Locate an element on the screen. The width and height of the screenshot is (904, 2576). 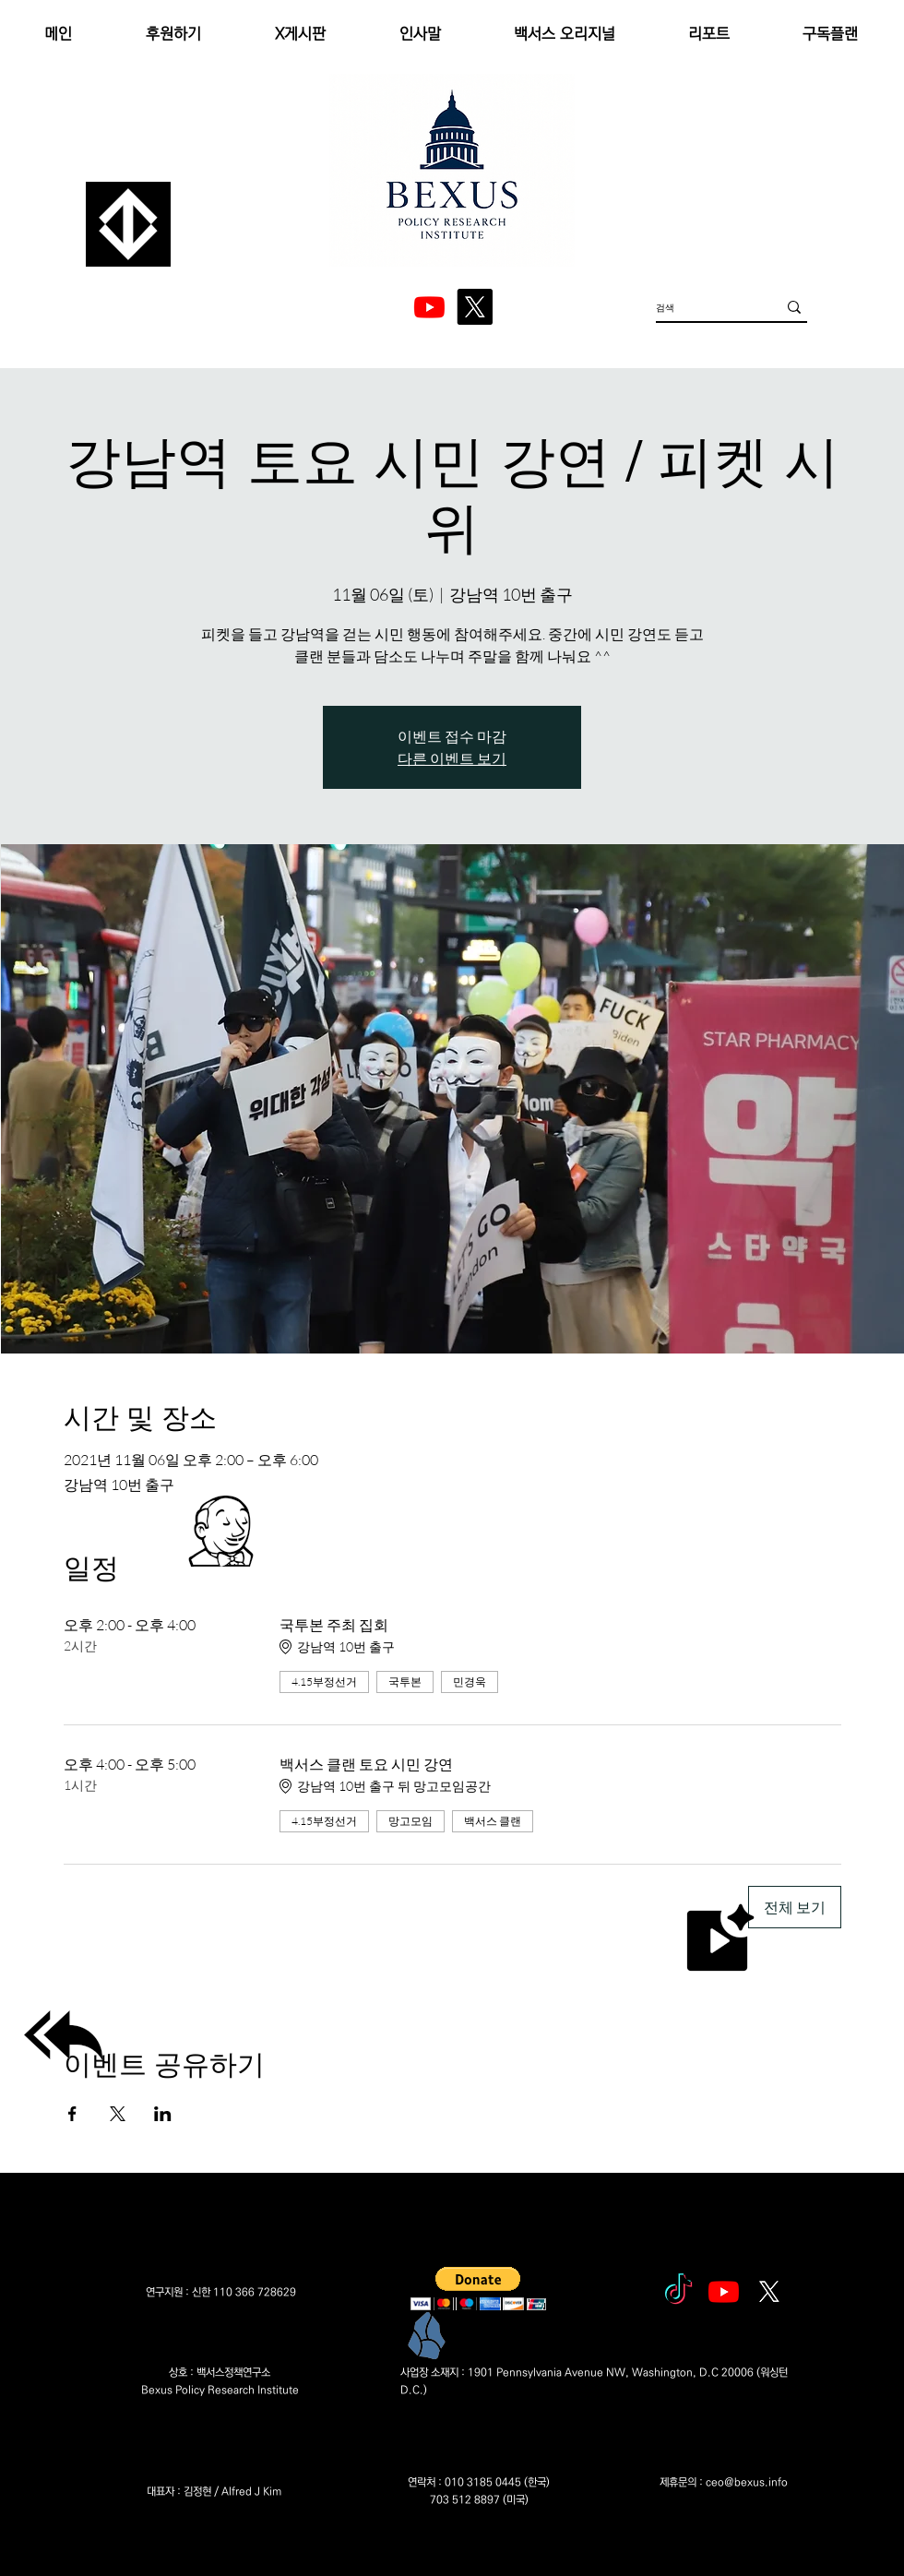
reply to all recipients is located at coordinates (63, 2034).